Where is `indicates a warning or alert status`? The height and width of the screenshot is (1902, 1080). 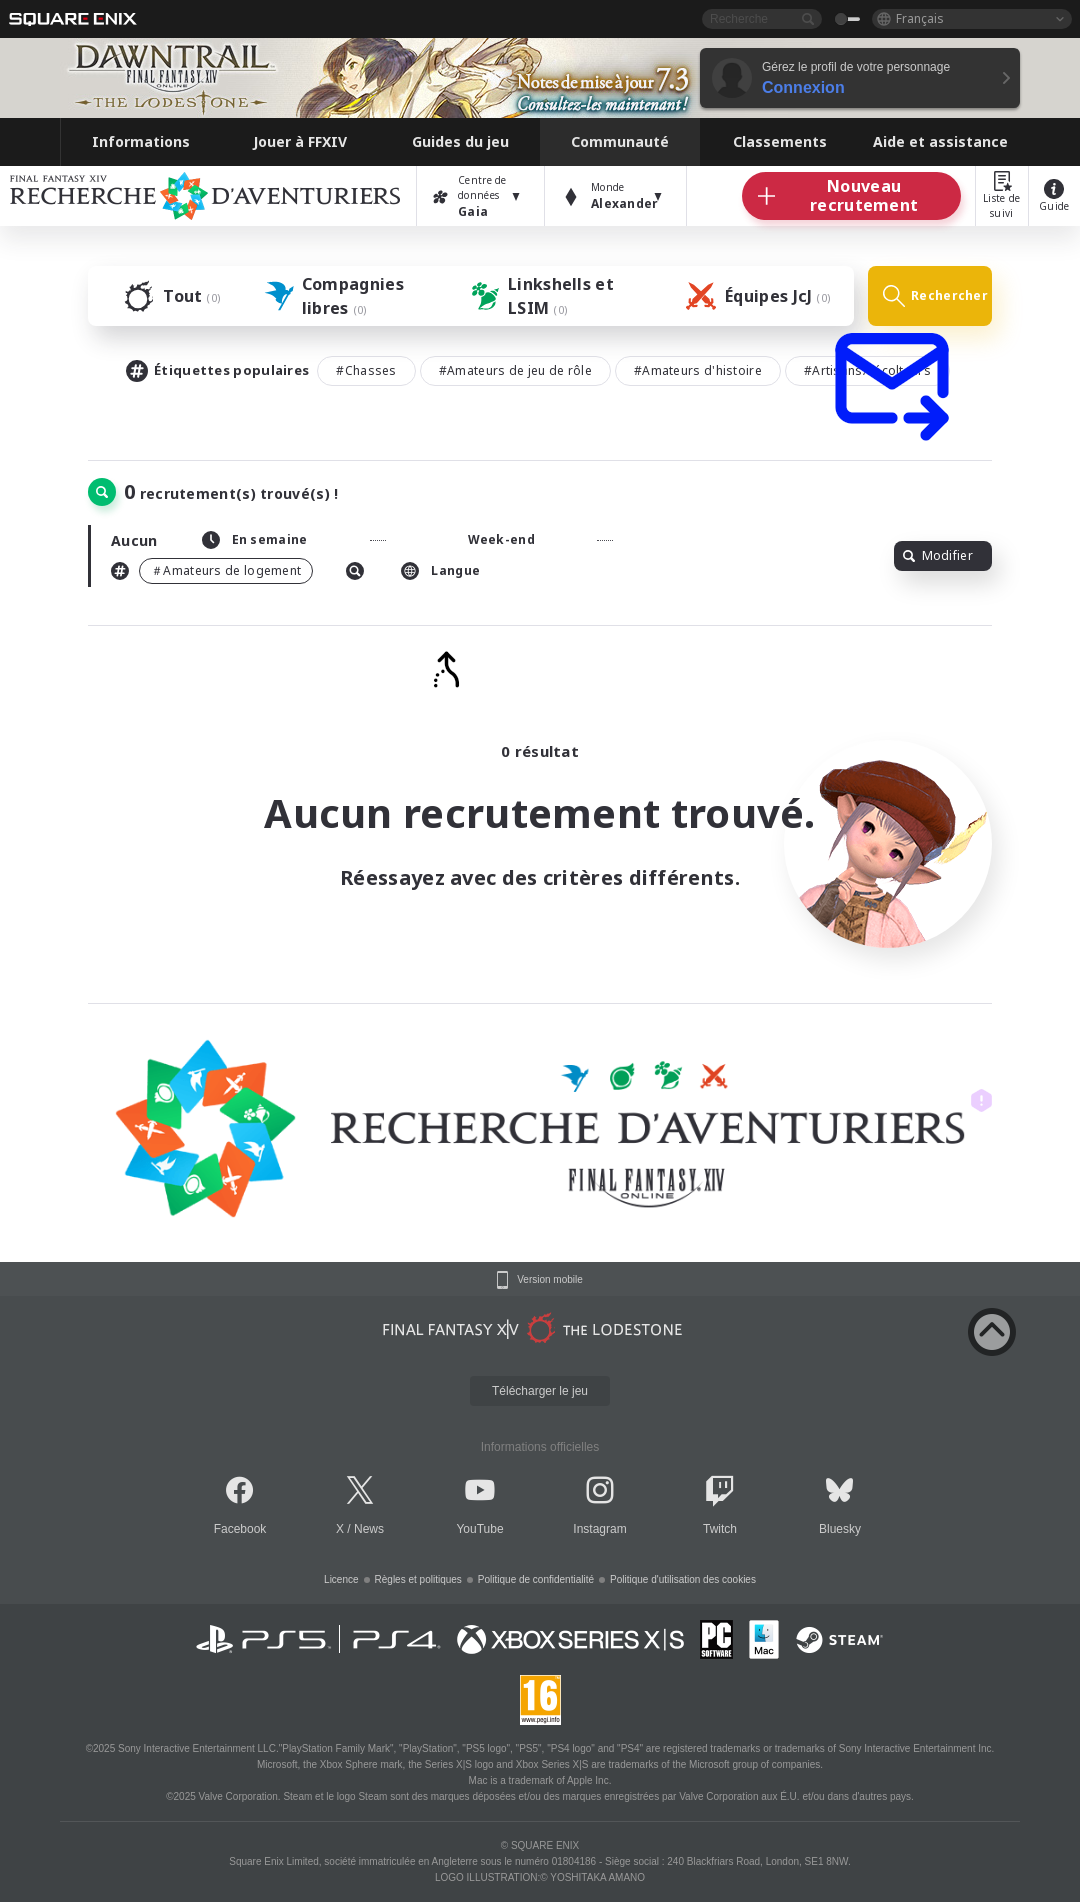 indicates a warning or alert status is located at coordinates (981, 1100).